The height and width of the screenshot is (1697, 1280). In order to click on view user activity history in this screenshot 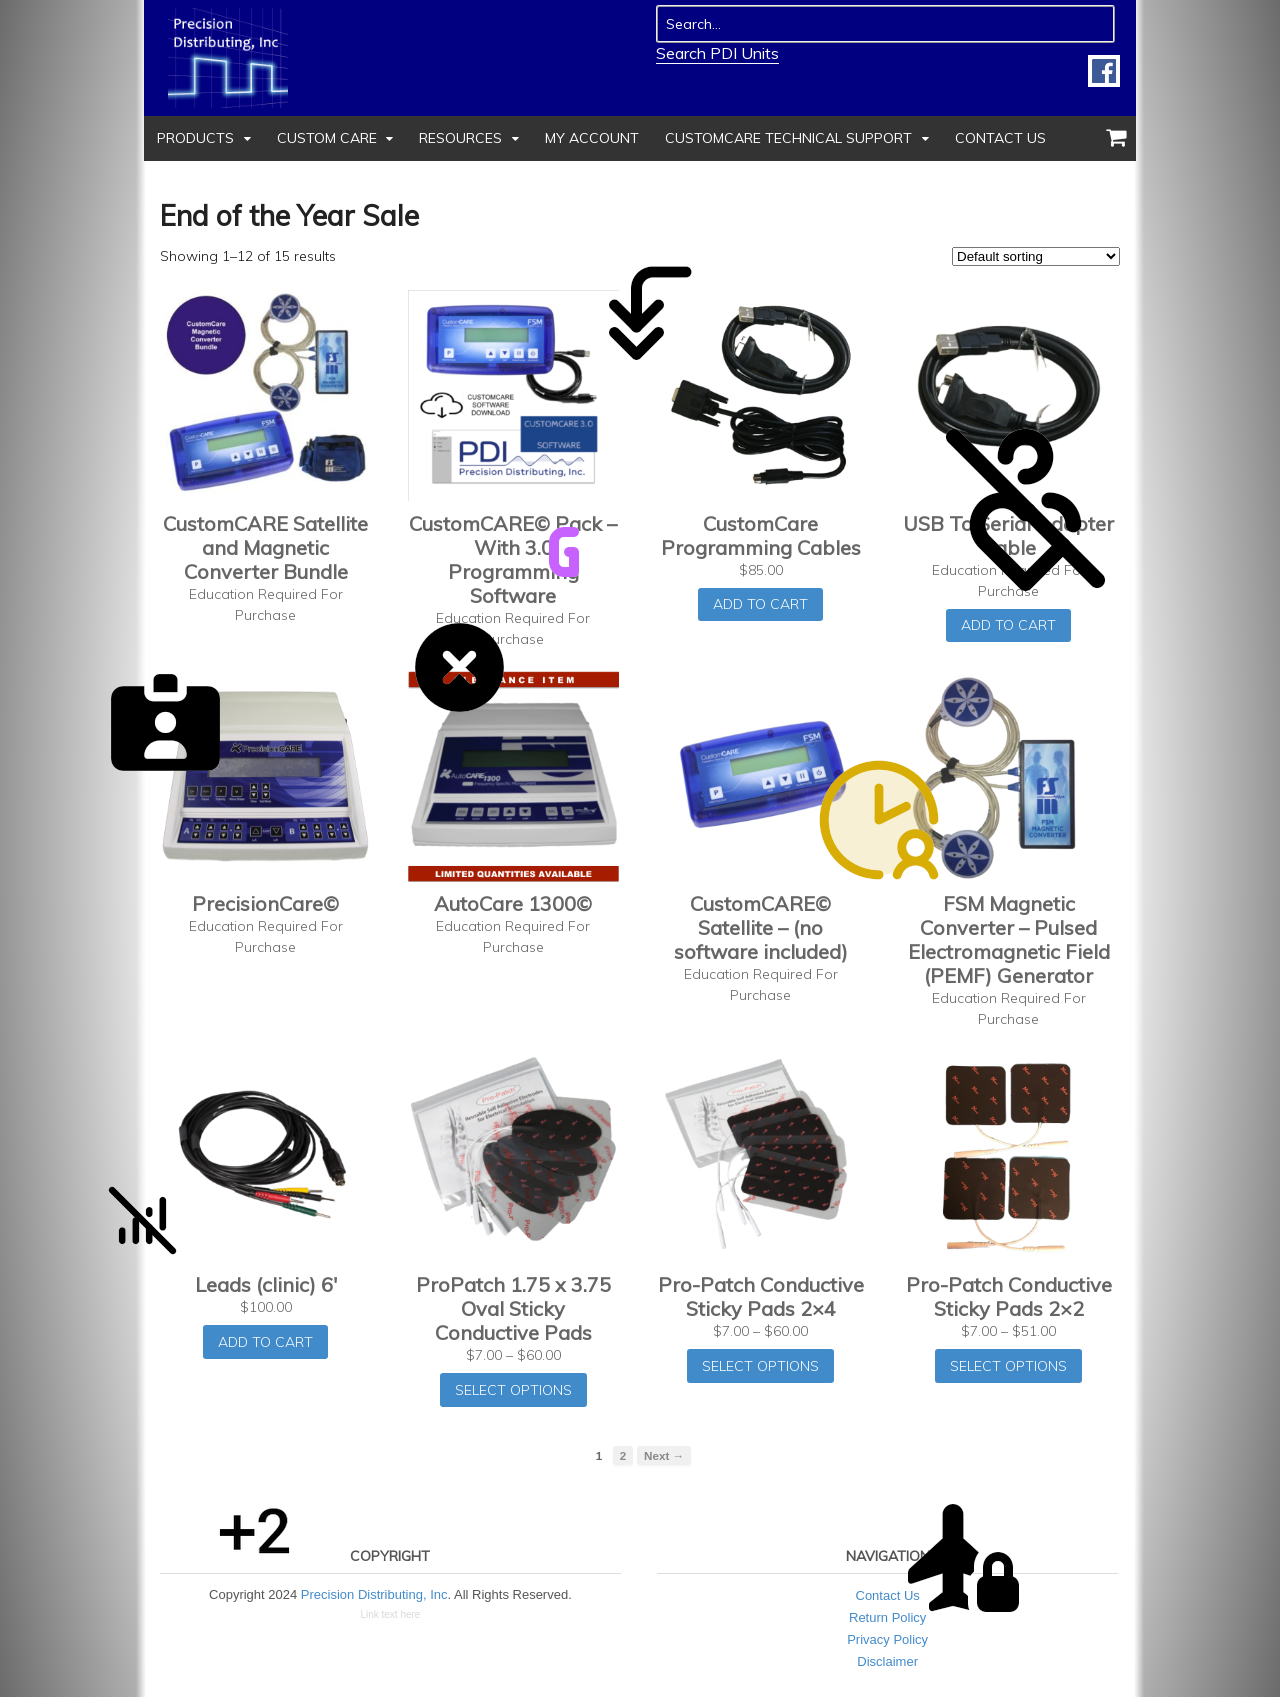, I will do `click(879, 820)`.